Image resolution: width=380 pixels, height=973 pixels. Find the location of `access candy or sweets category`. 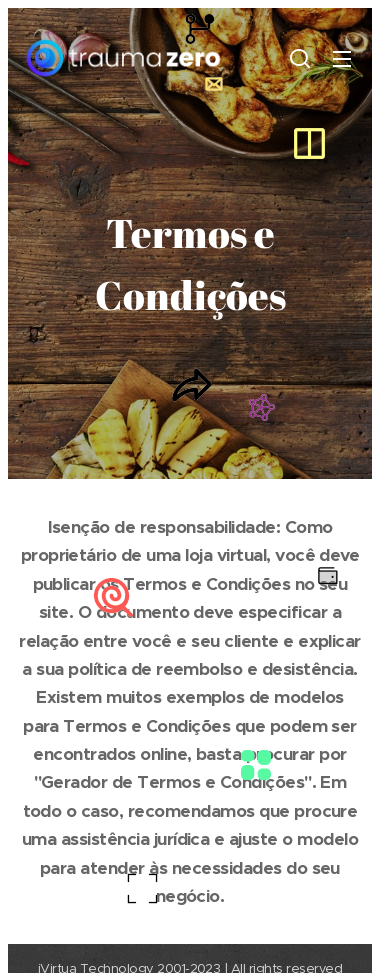

access candy or sweets category is located at coordinates (113, 597).